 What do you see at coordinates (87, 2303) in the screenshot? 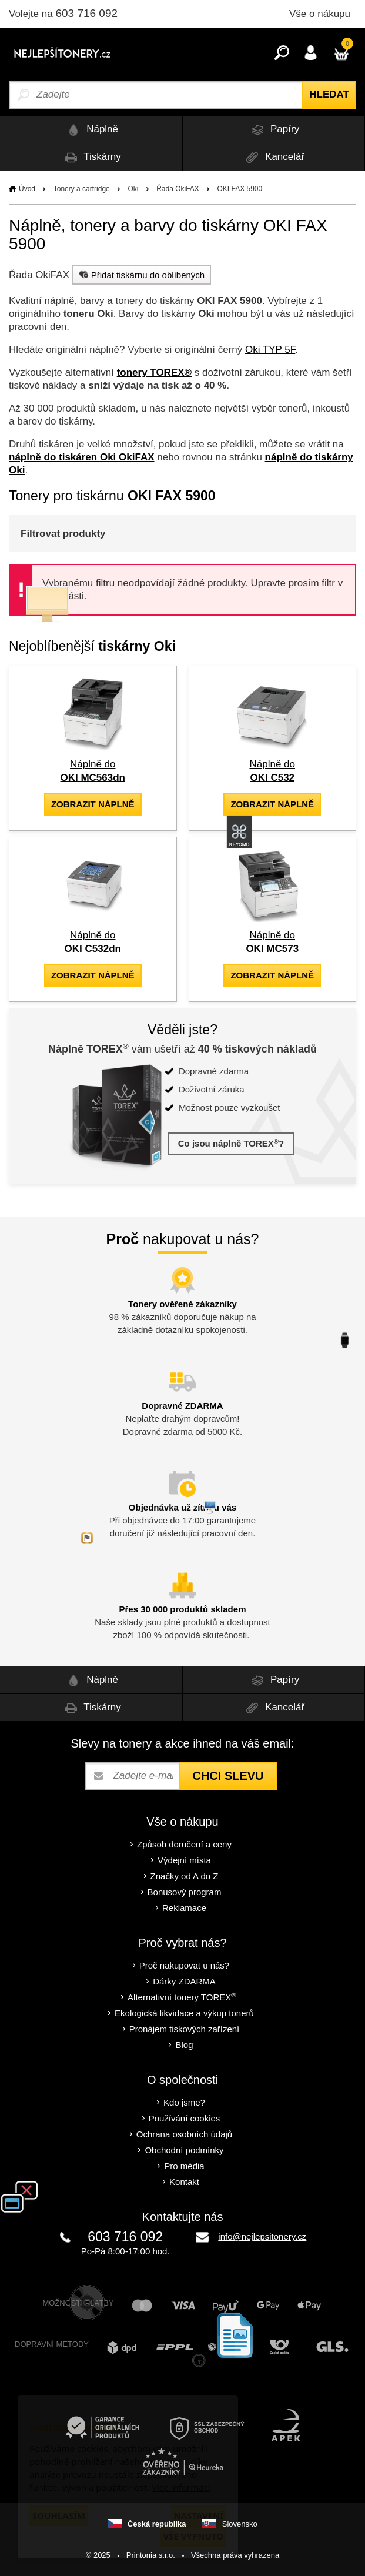
I see `access optical disc drive in sidebar` at bounding box center [87, 2303].